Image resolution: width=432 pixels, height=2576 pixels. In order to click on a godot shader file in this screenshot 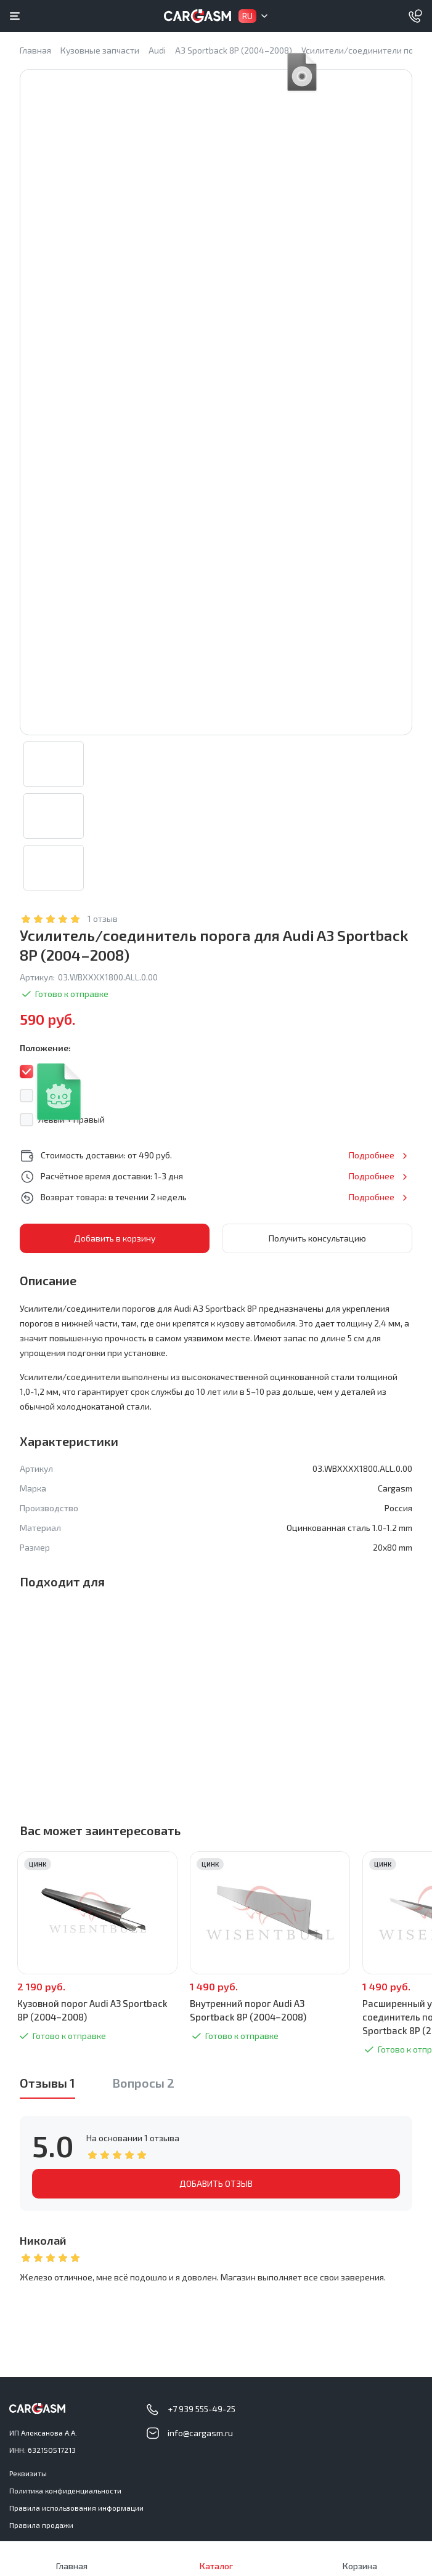, I will do `click(59, 1092)`.